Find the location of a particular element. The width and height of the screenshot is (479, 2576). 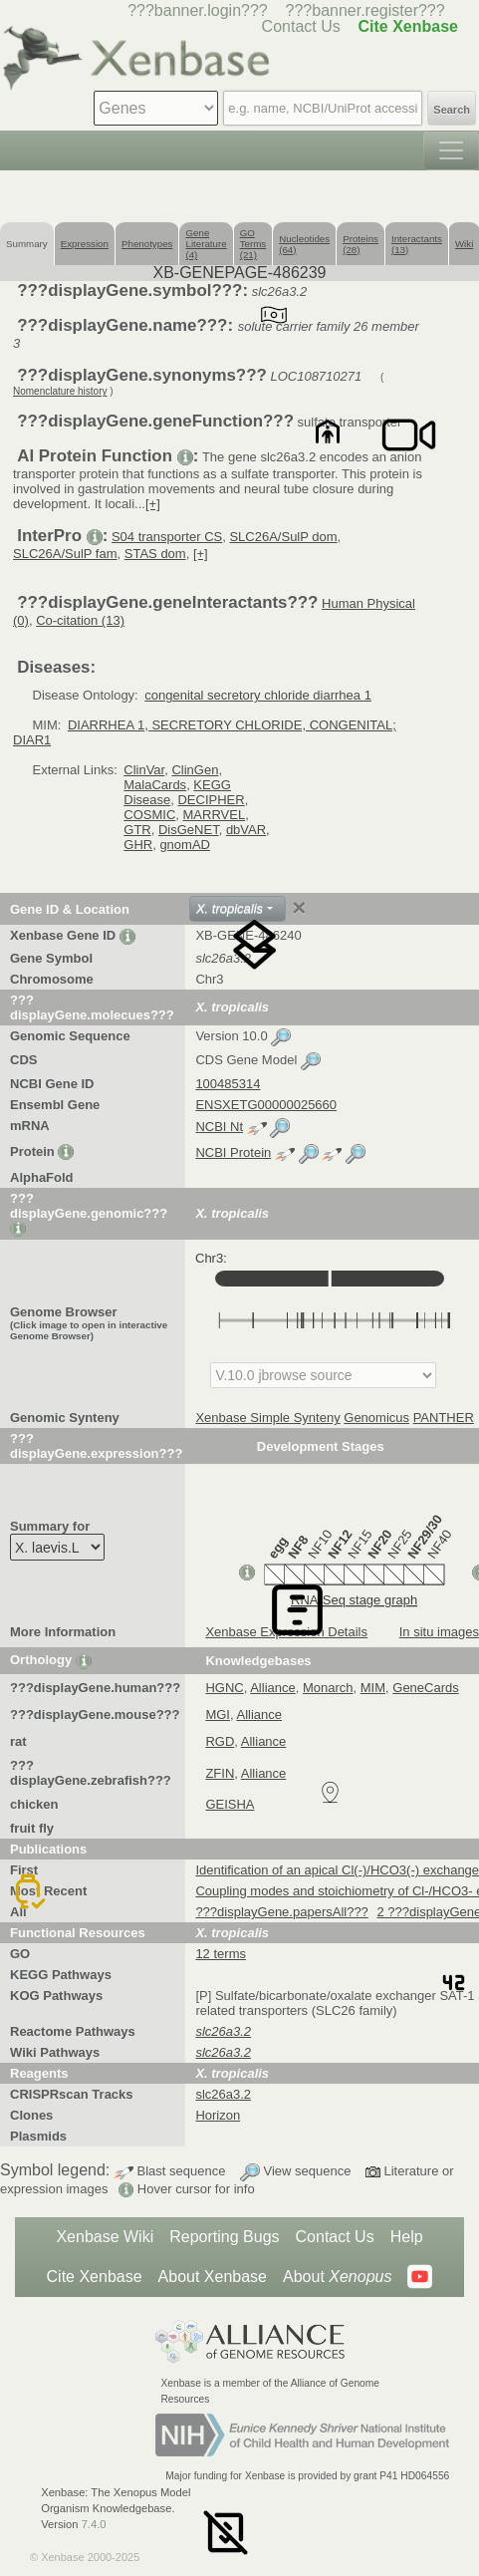

view location on map is located at coordinates (330, 1792).